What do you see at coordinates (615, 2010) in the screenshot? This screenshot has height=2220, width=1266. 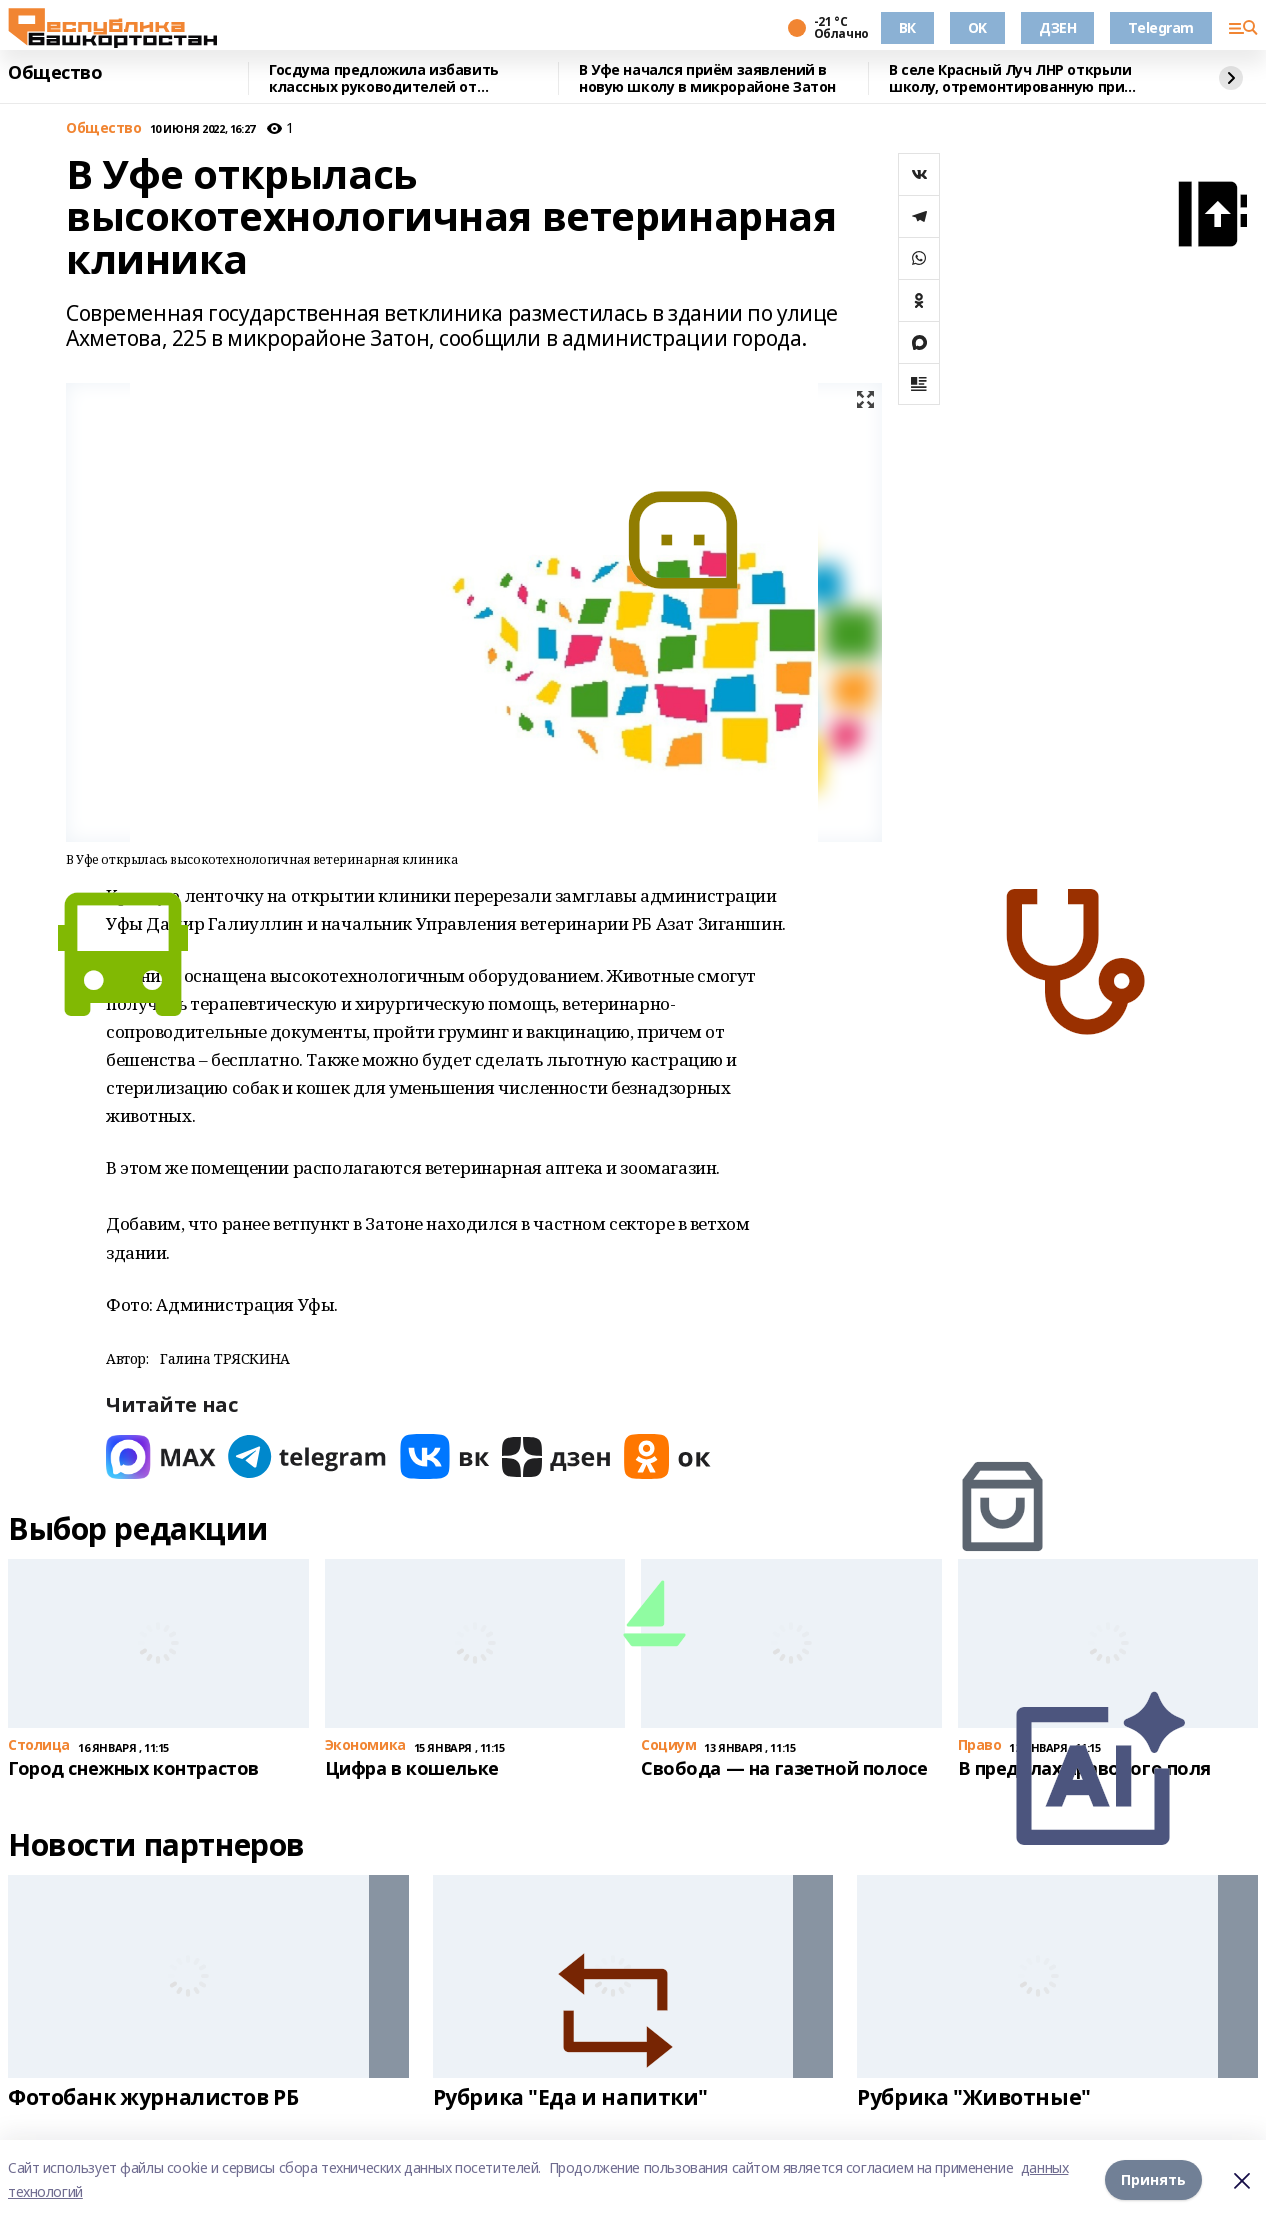 I see `enable repeat playback mode` at bounding box center [615, 2010].